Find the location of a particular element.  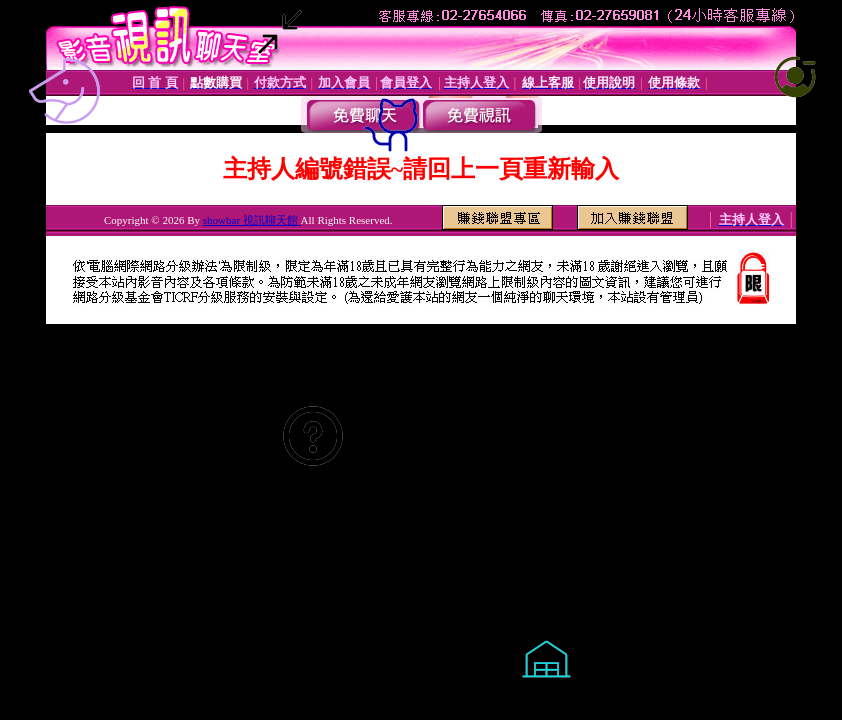

access garage or parking controls is located at coordinates (546, 661).